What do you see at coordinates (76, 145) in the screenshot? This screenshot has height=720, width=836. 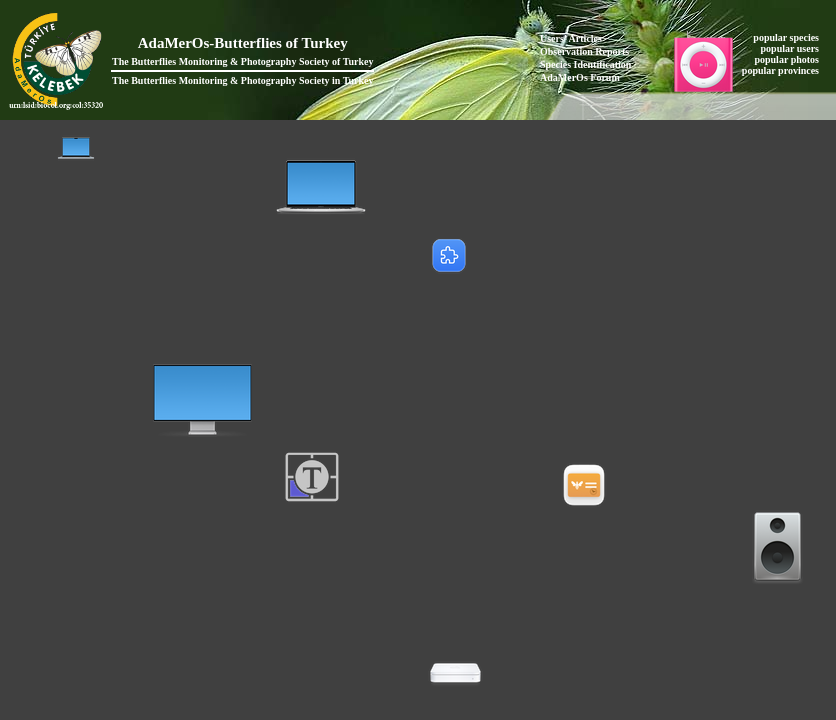 I see `indicates this macbook air in system preferences` at bounding box center [76, 145].